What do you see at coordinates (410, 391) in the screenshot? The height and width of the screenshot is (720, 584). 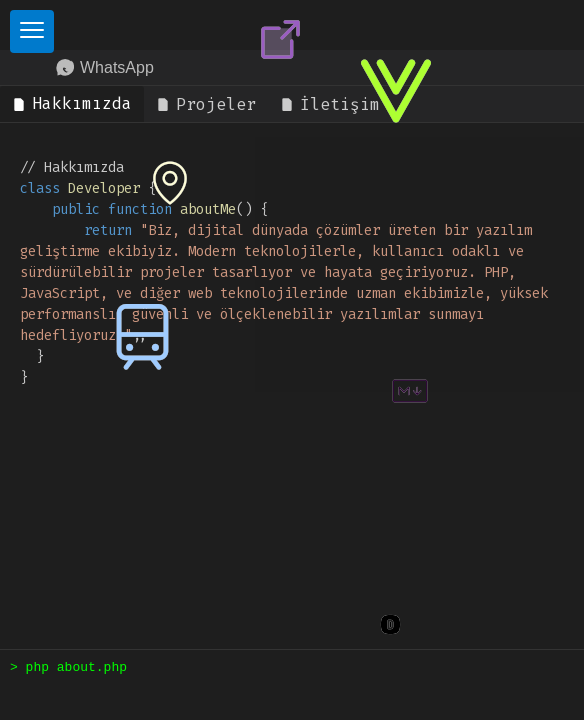 I see `indicates markdown formatting is supported` at bounding box center [410, 391].